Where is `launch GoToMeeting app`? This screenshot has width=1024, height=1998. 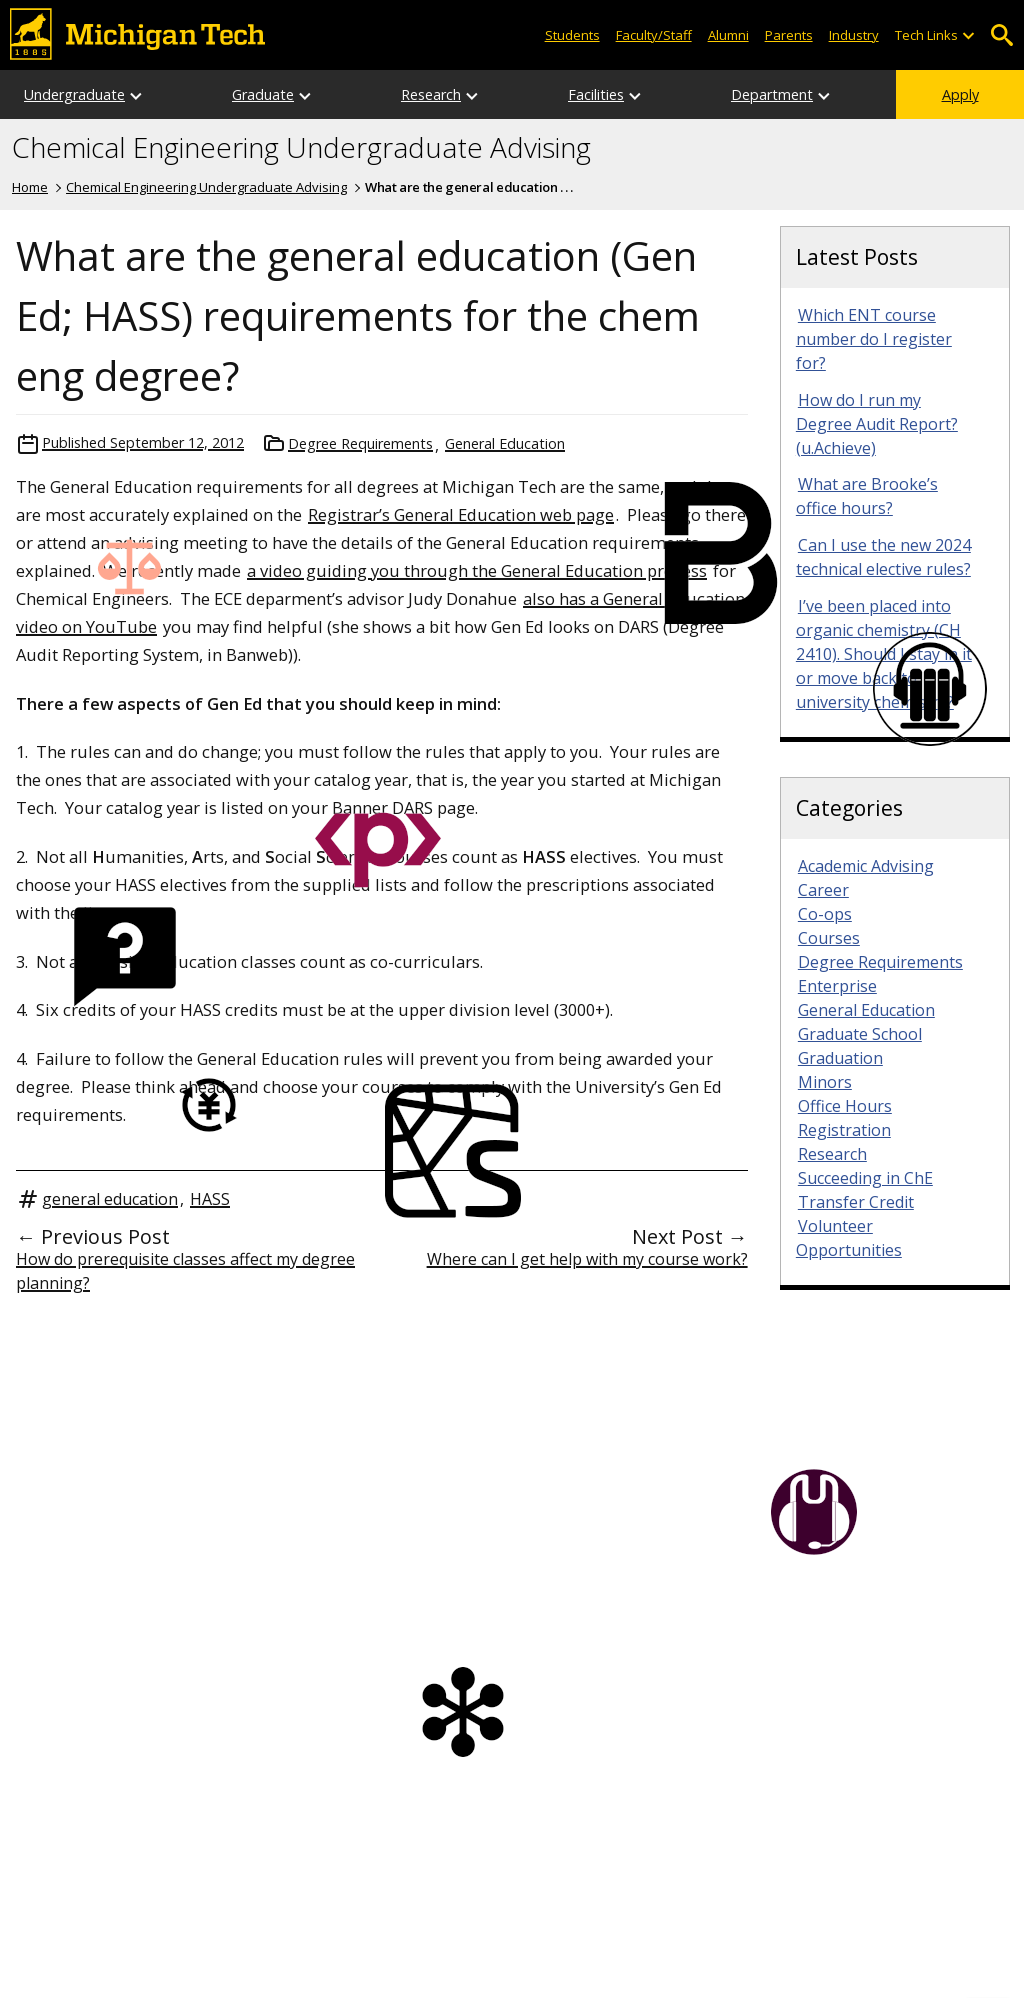 launch GoToMeeting app is located at coordinates (463, 1712).